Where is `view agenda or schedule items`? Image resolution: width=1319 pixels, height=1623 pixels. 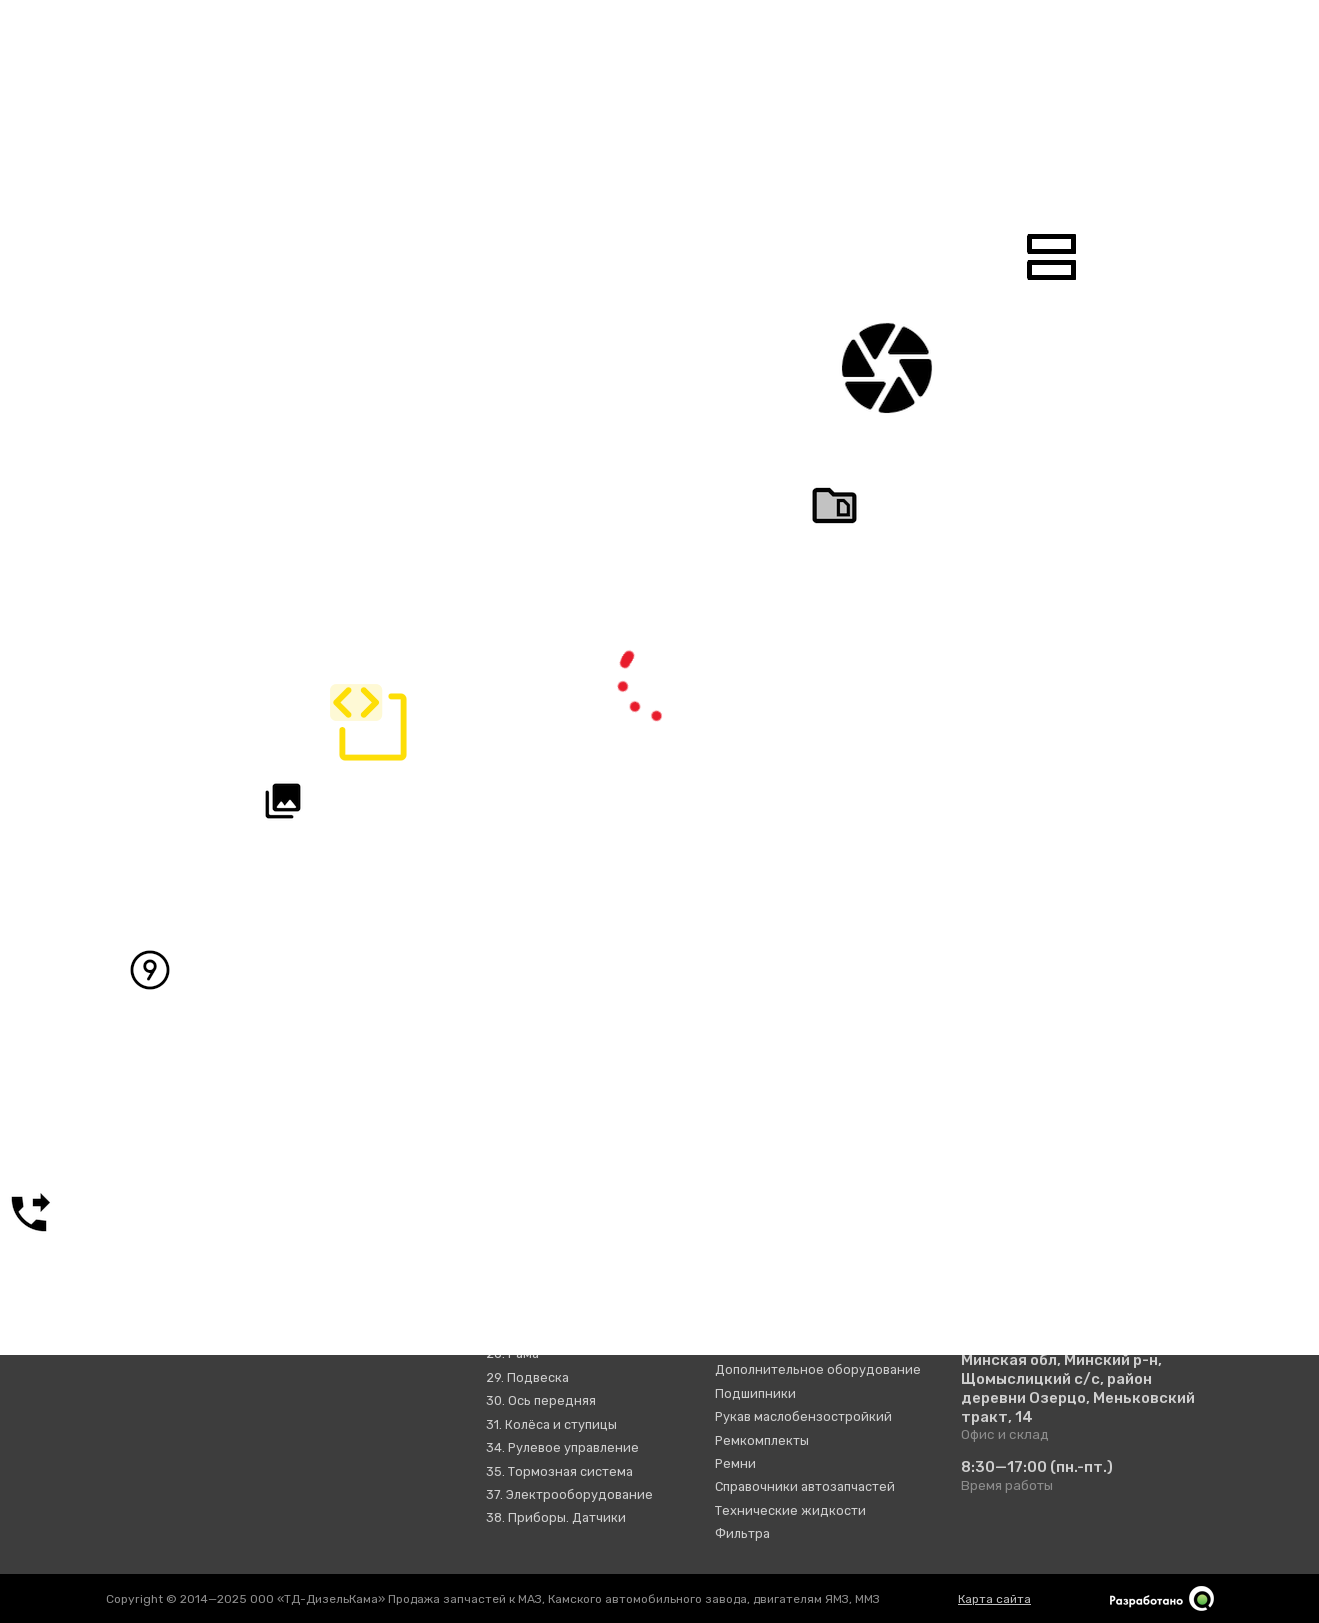 view agenda or schedule items is located at coordinates (1053, 257).